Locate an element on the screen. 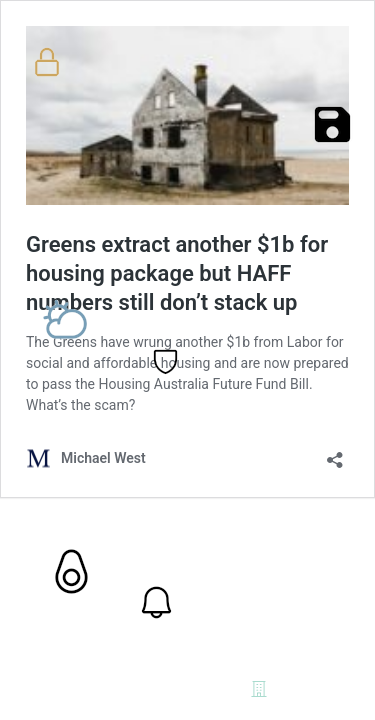 This screenshot has height=720, width=375. indicates healthy or vegetarian food options is located at coordinates (71, 571).